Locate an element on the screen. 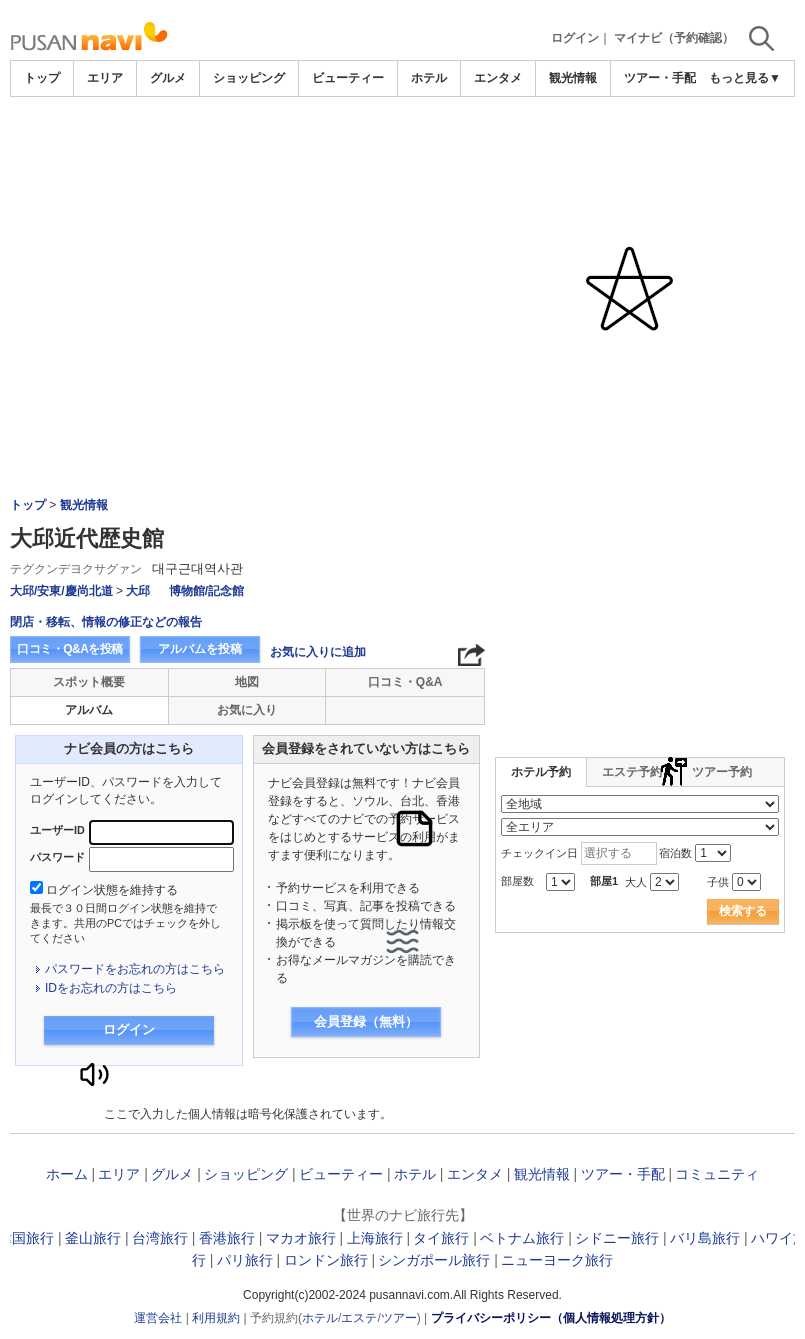 The image size is (805, 1339). follow directions or navigation signs is located at coordinates (674, 771).